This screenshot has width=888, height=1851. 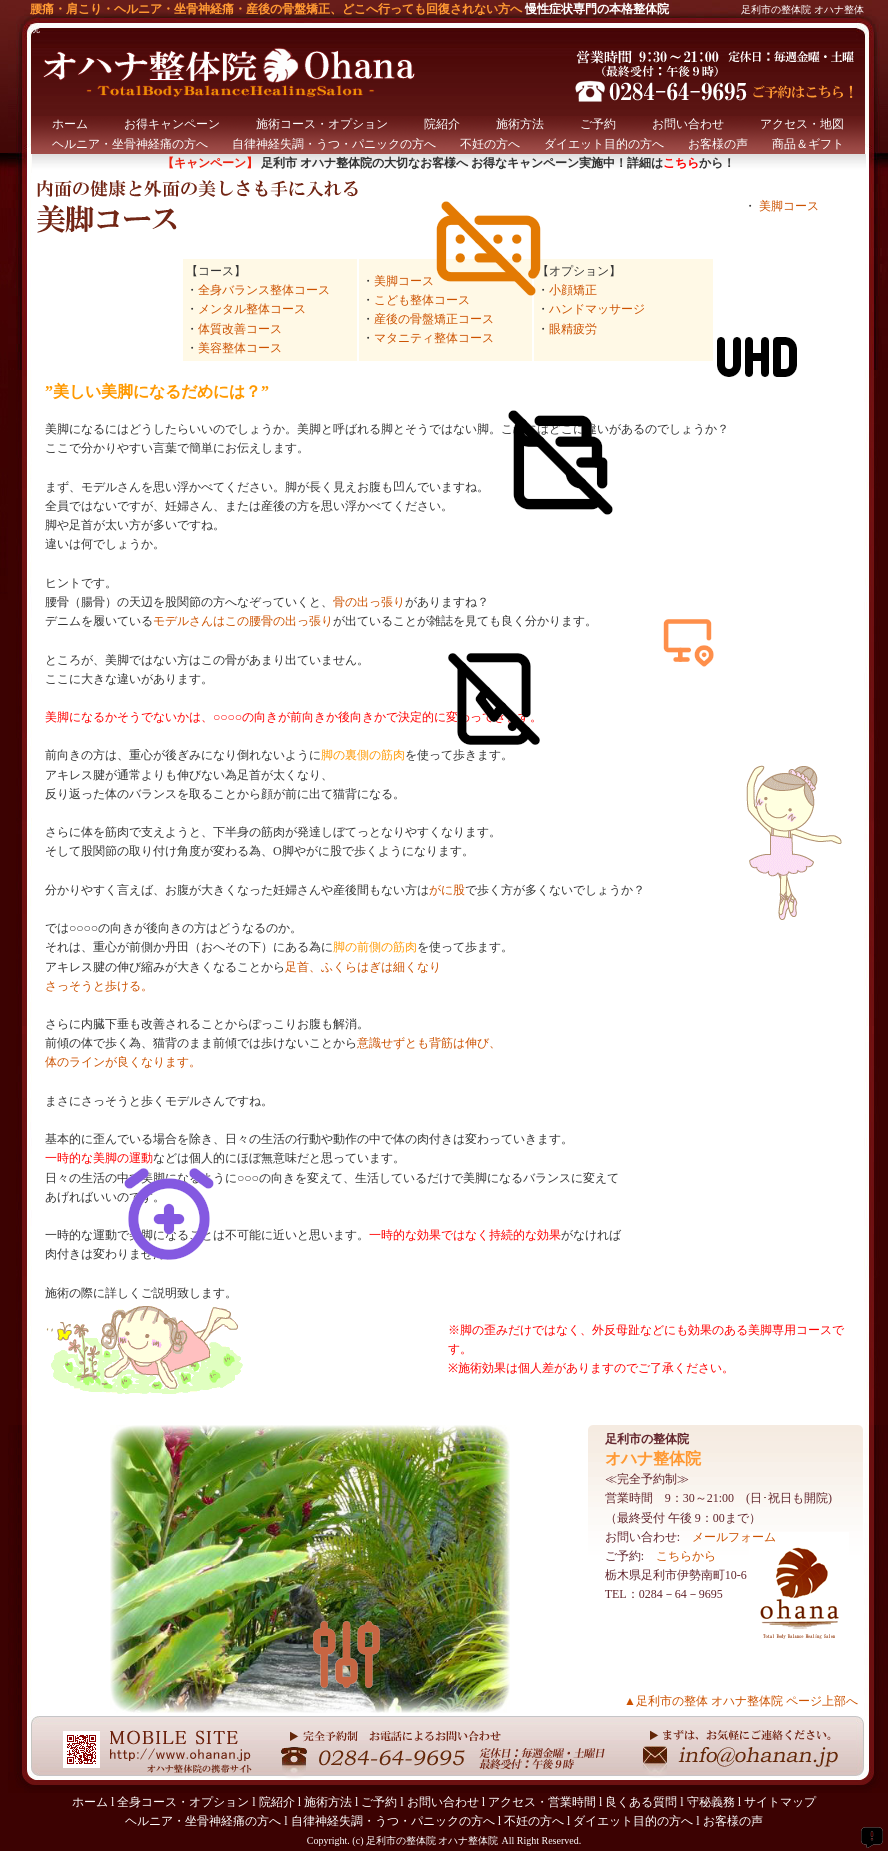 I want to click on add a new alarm, so click(x=169, y=1214).